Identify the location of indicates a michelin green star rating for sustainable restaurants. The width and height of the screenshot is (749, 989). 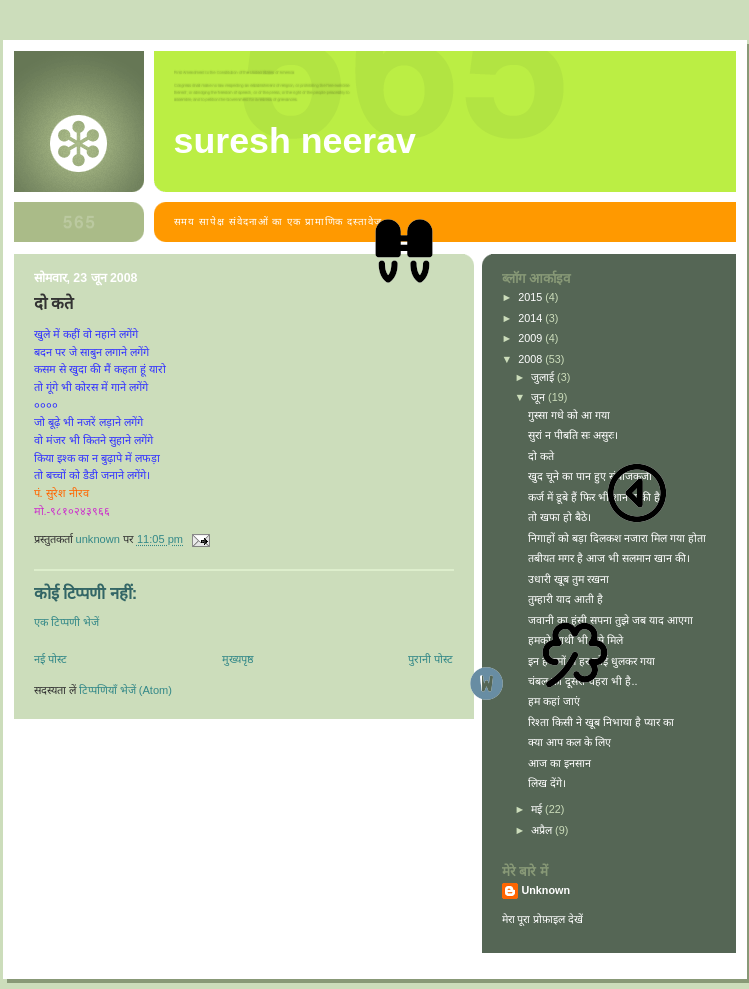
(575, 655).